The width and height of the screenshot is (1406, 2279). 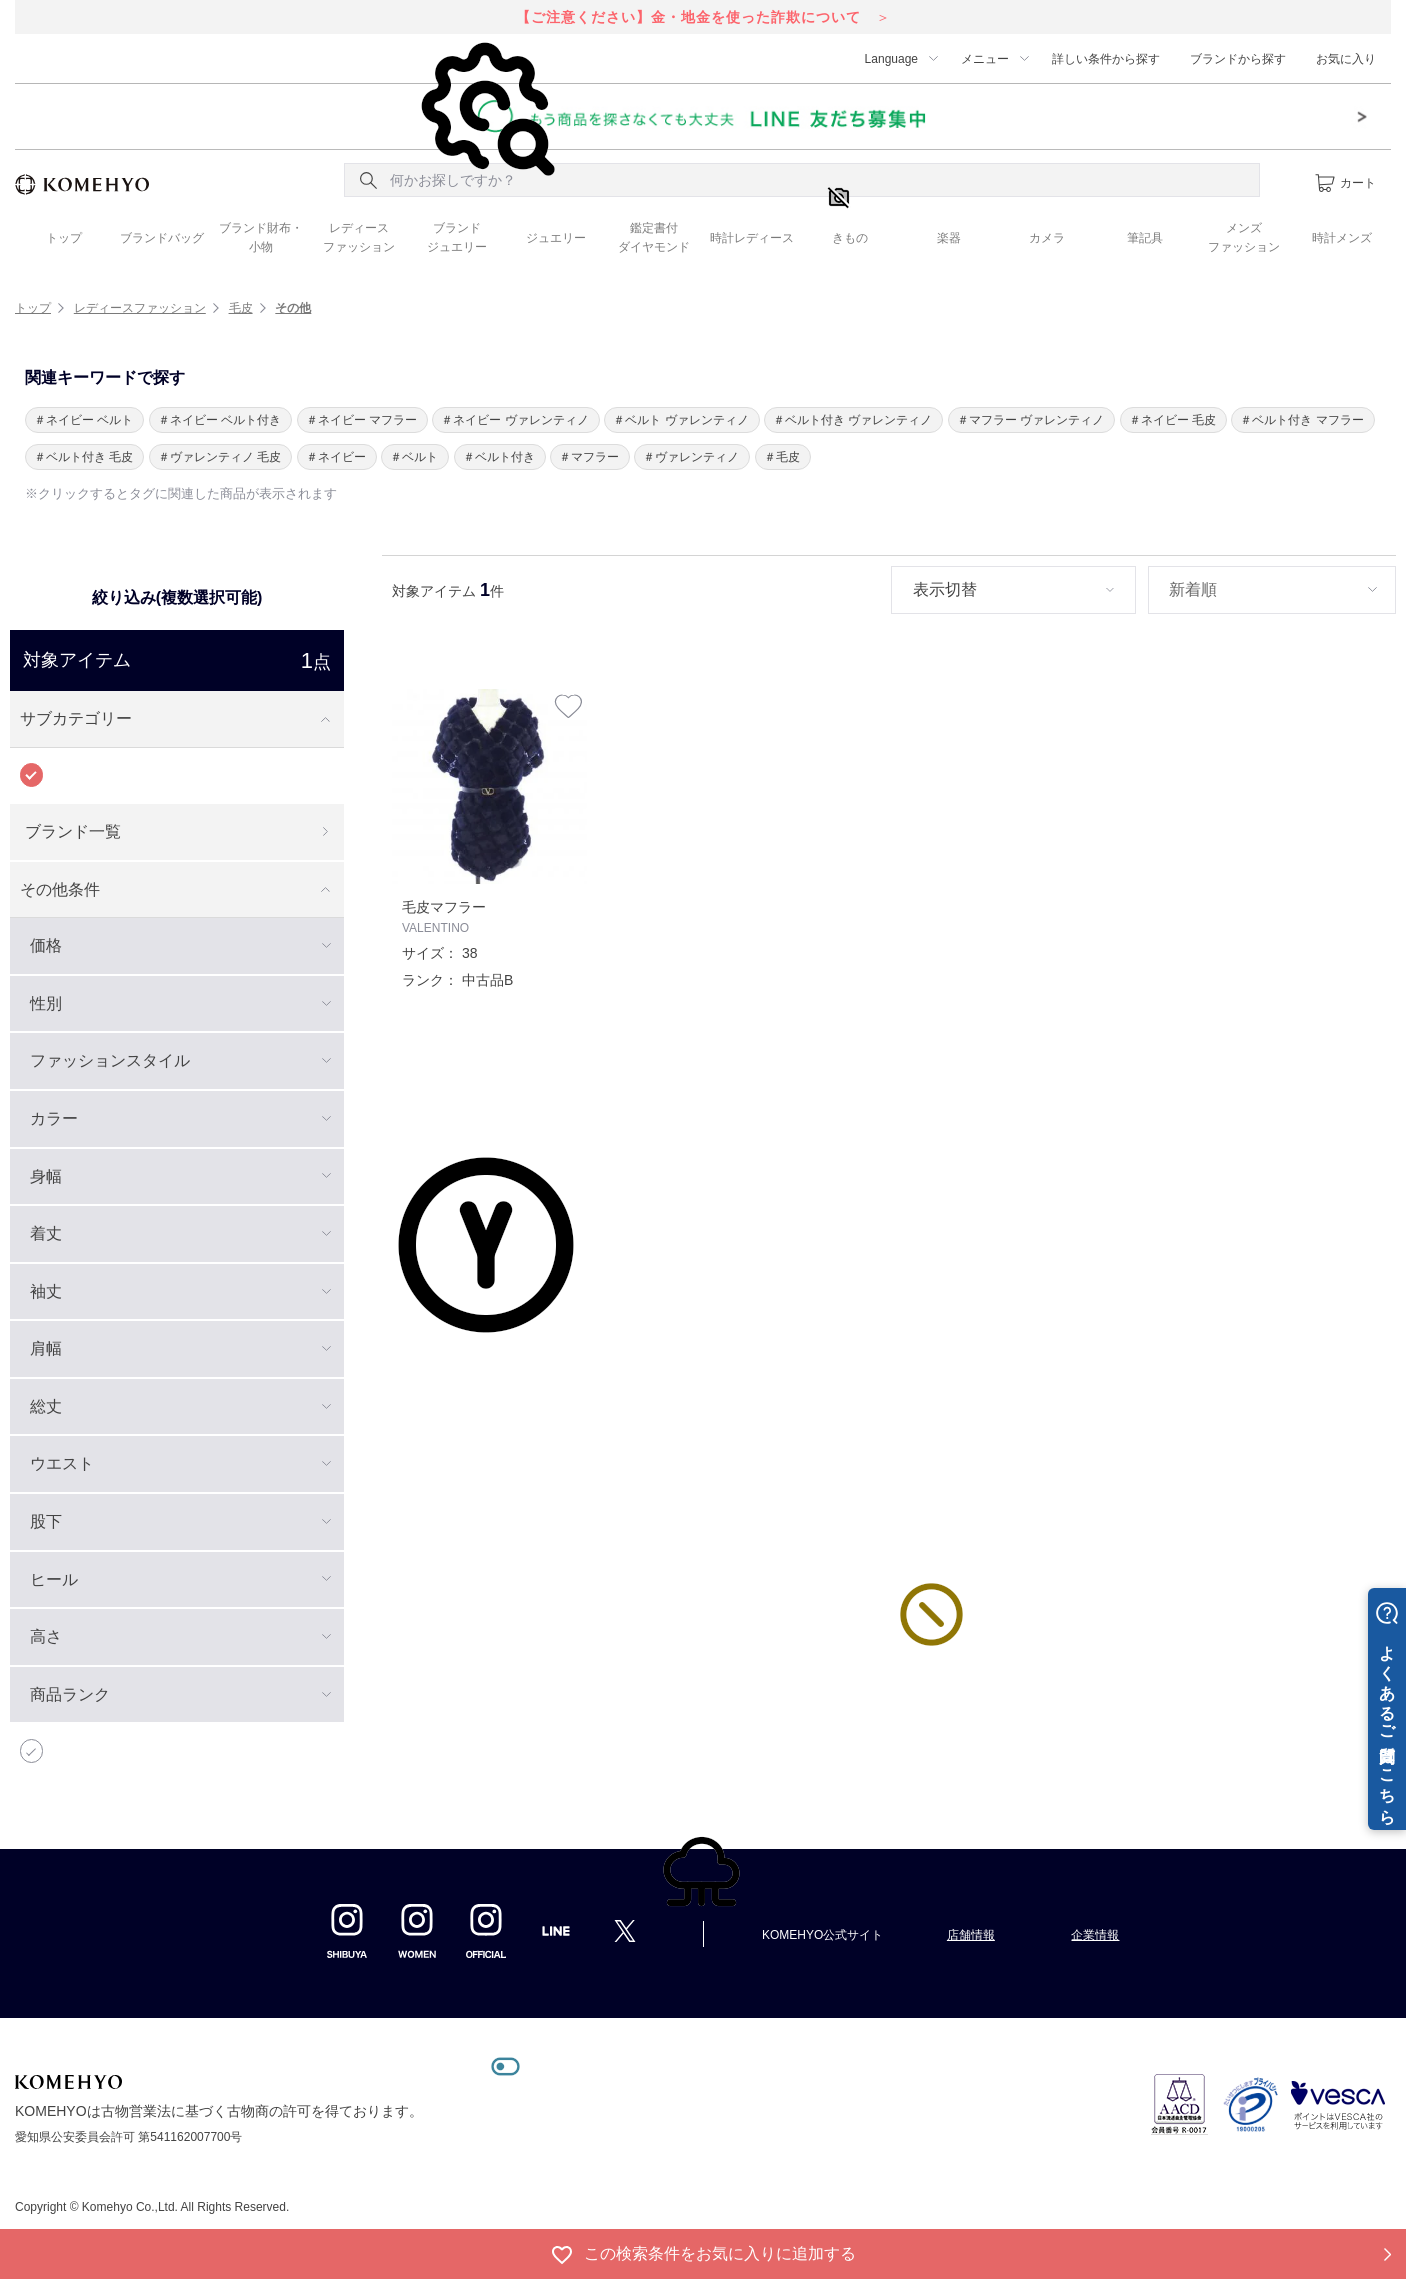 I want to click on toggle switch in off position, so click(x=505, y=2066).